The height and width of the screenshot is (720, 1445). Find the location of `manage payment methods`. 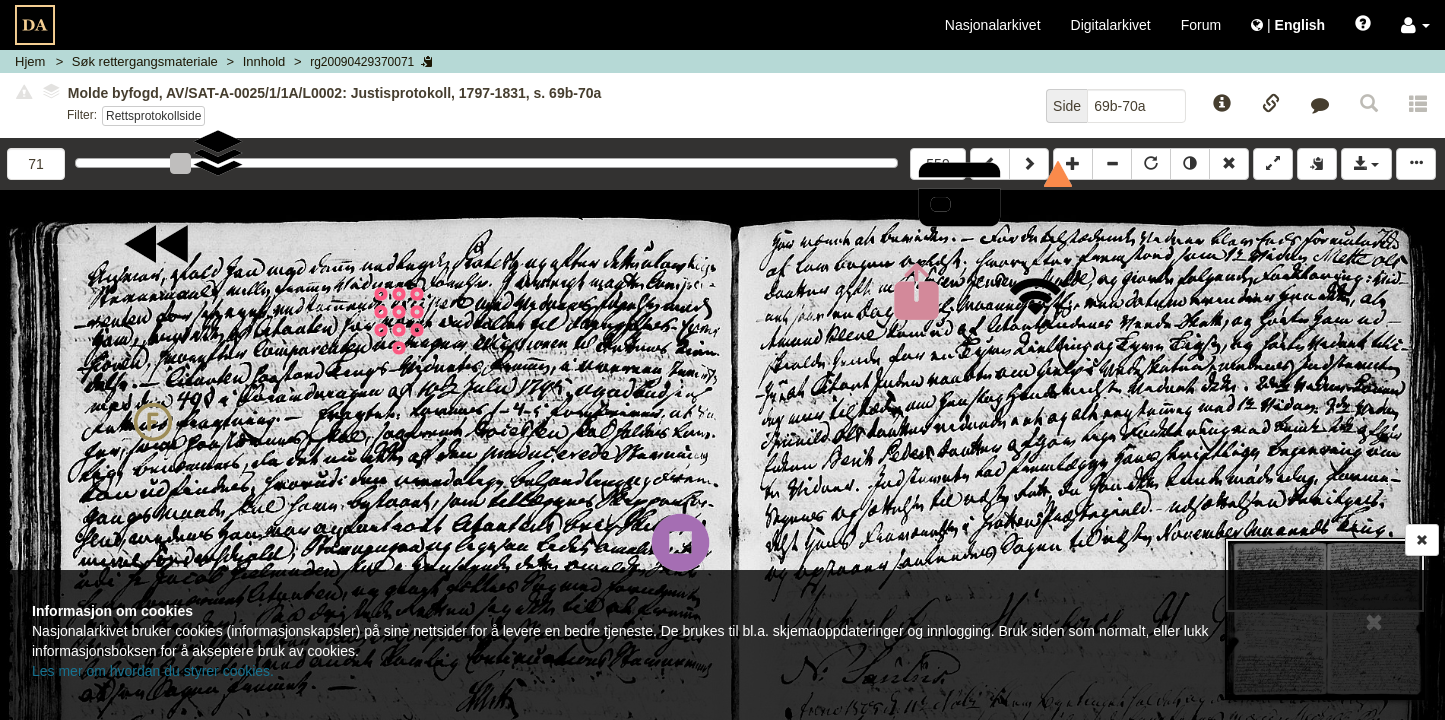

manage payment methods is located at coordinates (959, 194).